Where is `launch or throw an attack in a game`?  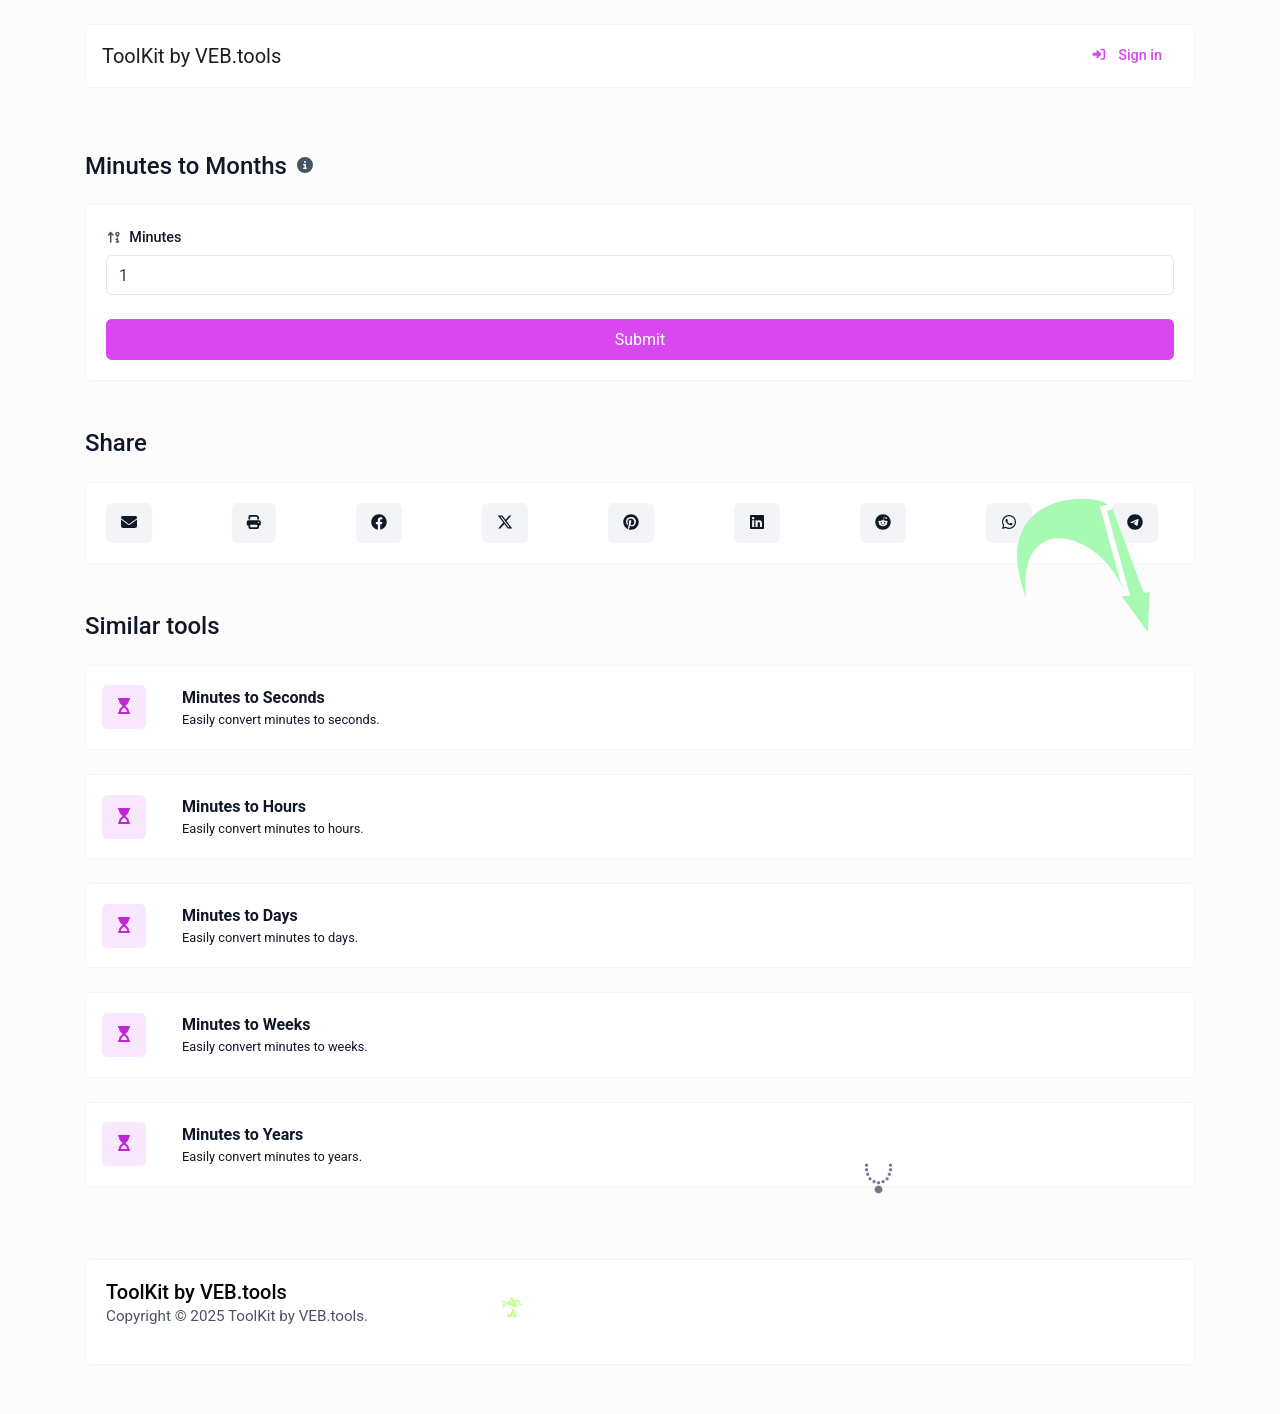
launch or throw an attack in a game is located at coordinates (1083, 565).